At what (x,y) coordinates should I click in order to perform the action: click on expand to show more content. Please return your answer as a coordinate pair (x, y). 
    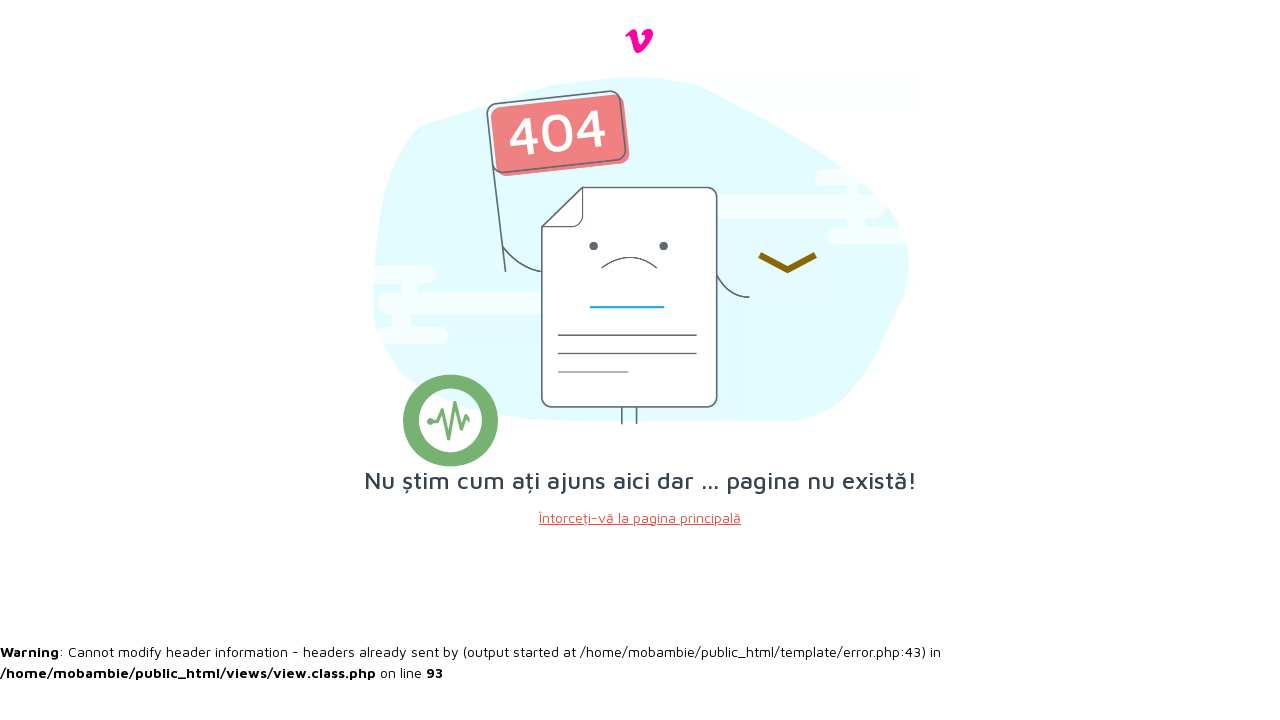
    Looking at the image, I should click on (787, 261).